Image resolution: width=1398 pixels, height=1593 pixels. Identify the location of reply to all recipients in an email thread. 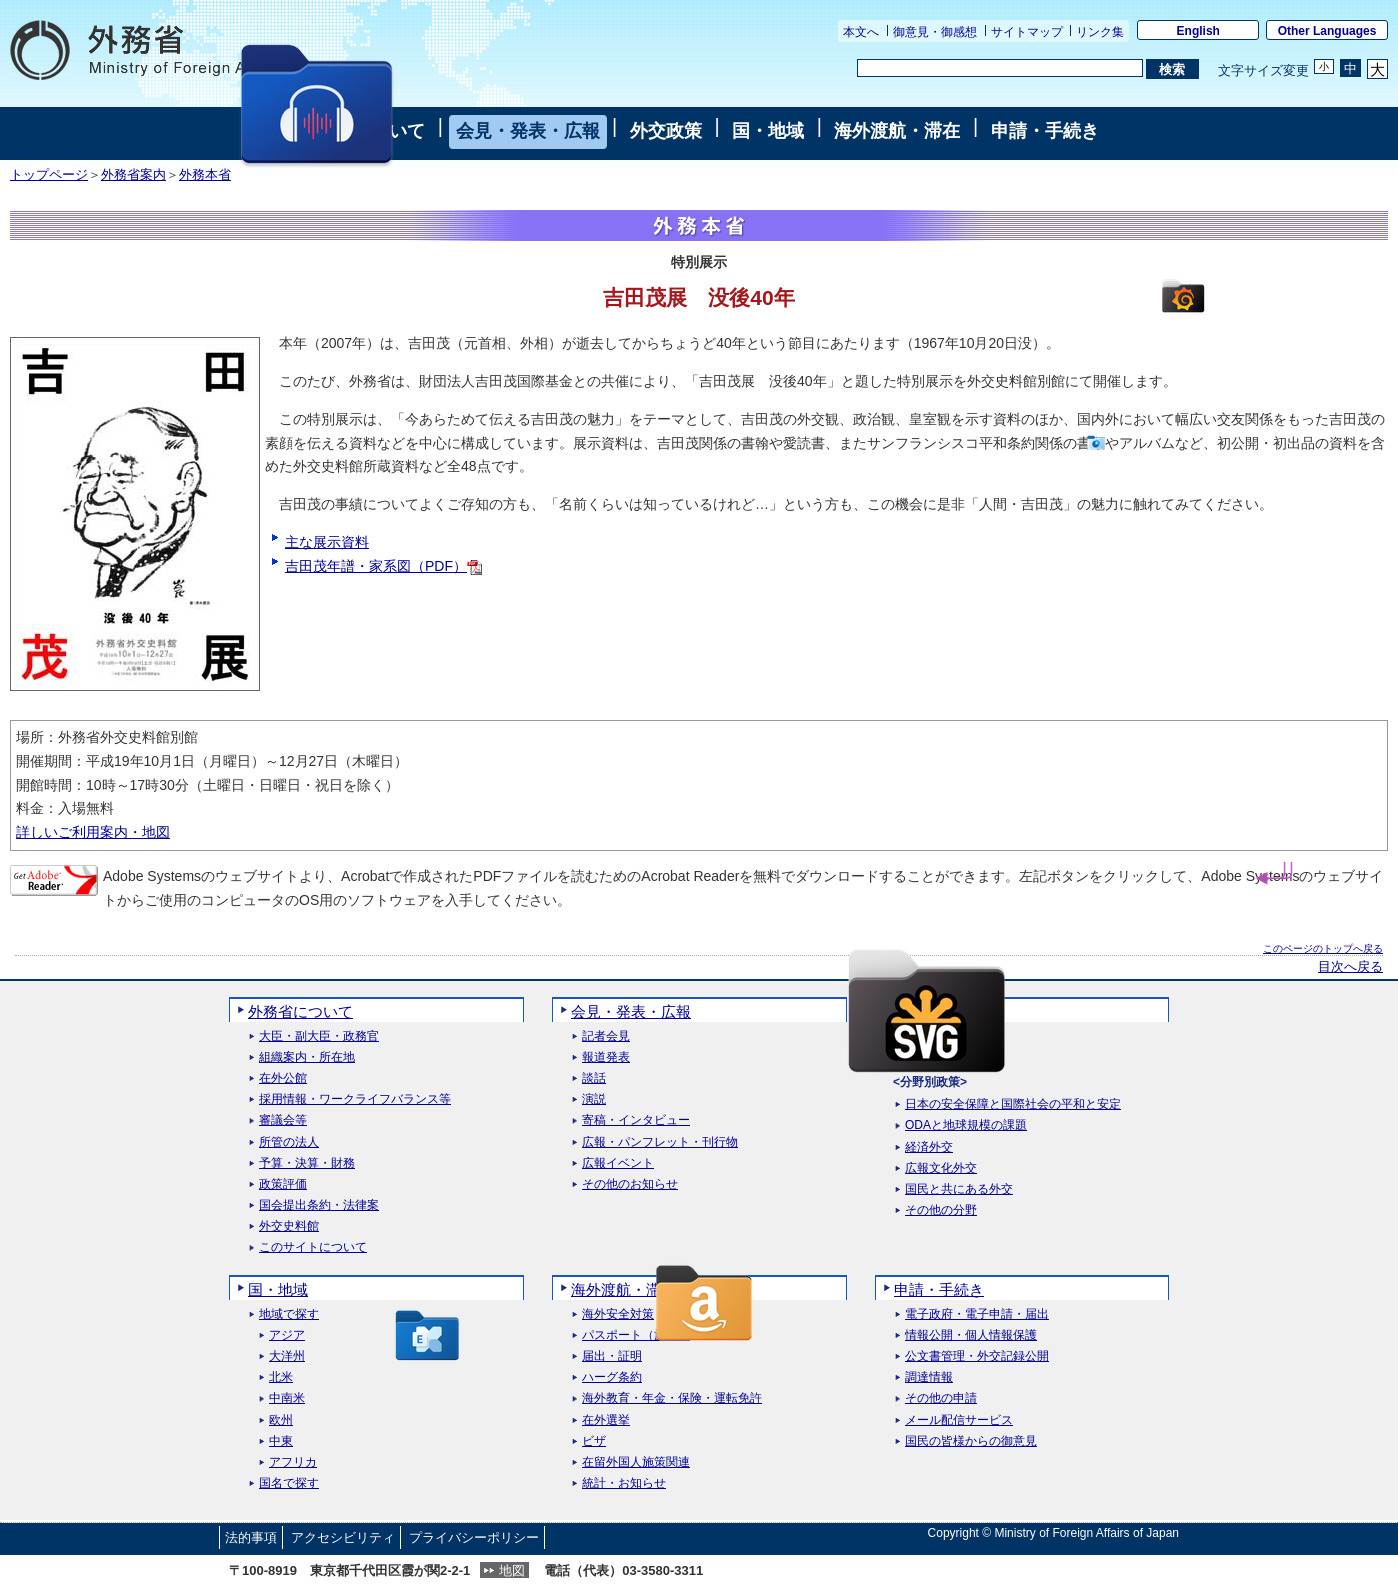
(1273, 870).